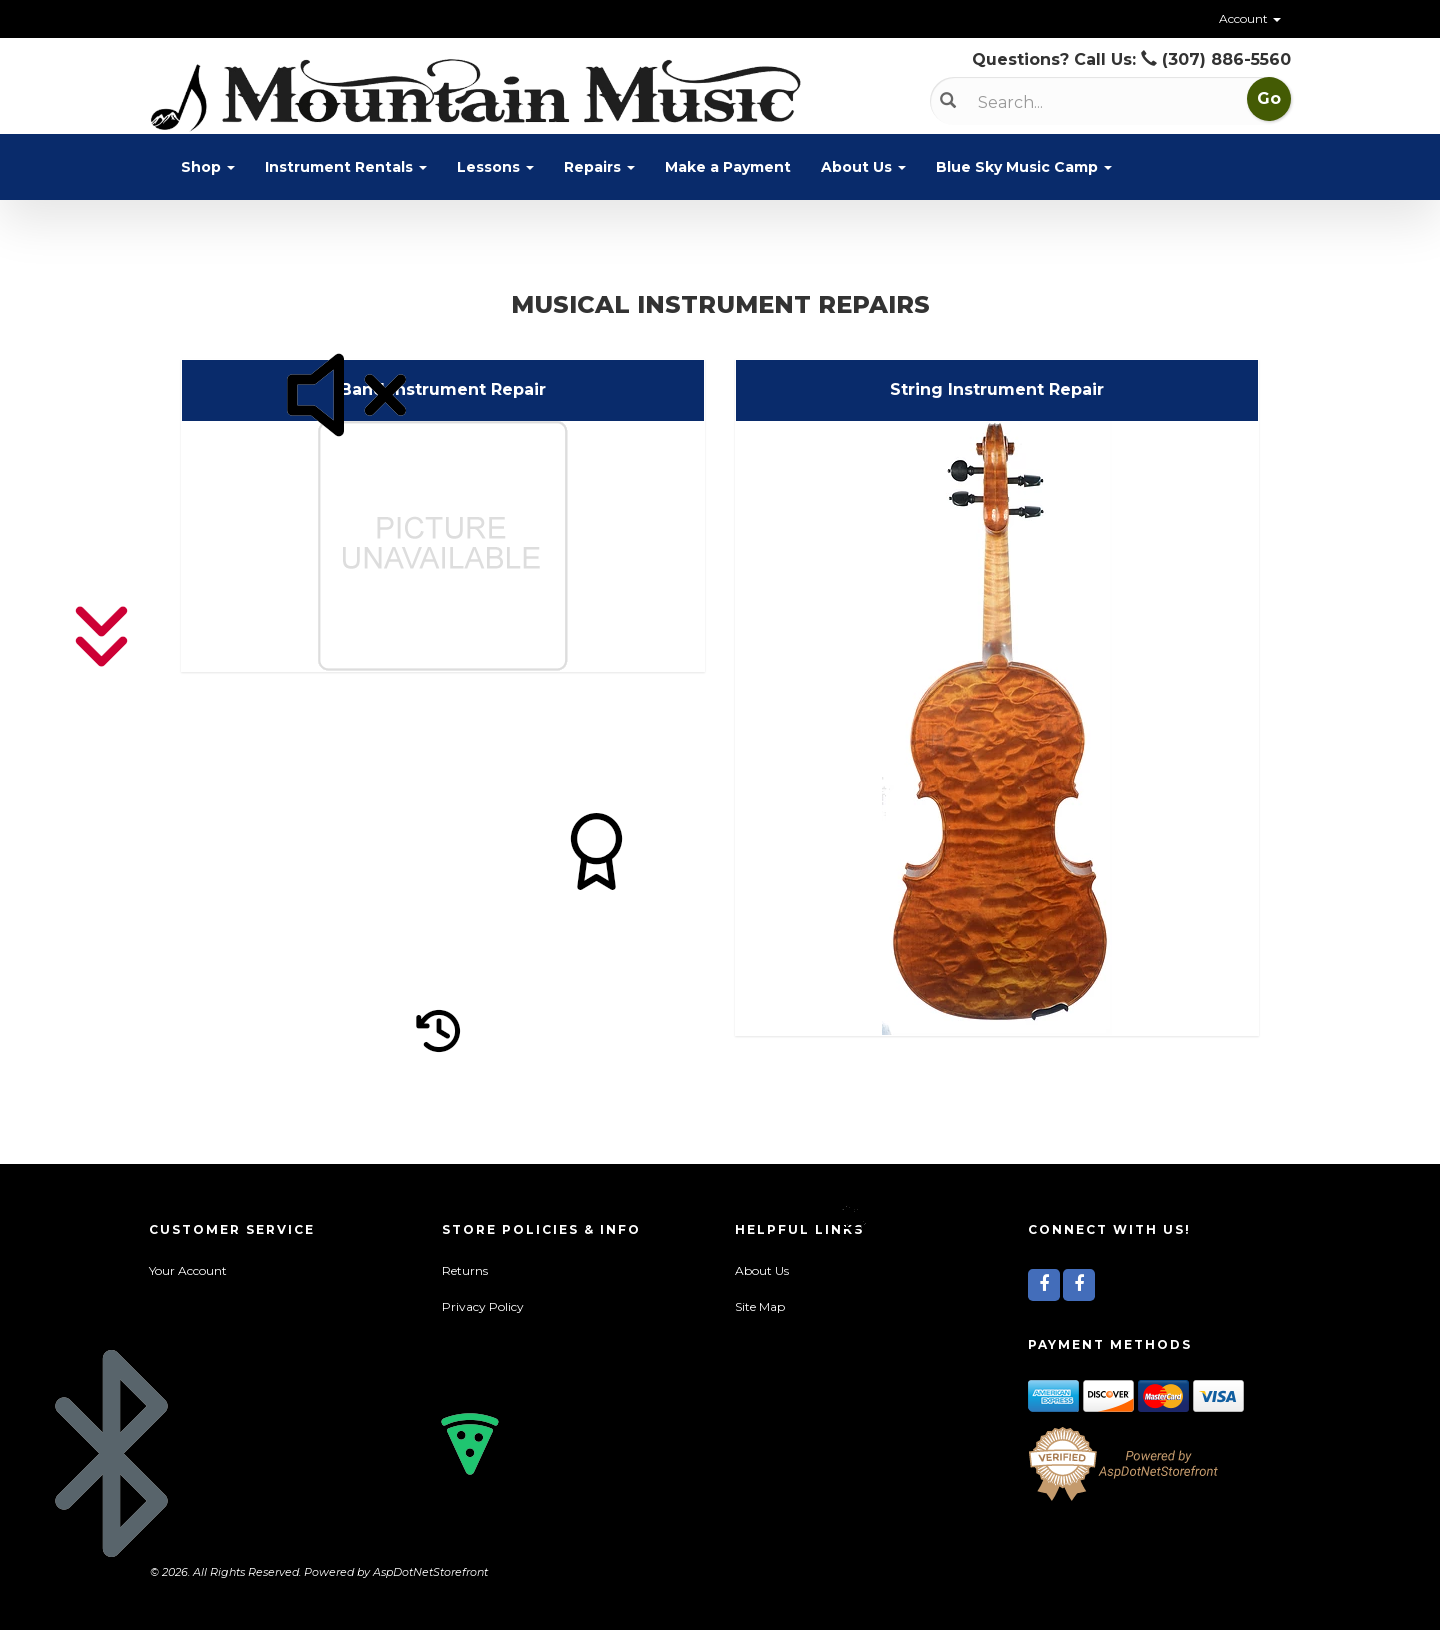 The height and width of the screenshot is (1630, 1440). What do you see at coordinates (344, 395) in the screenshot?
I see `mute audio or sound` at bounding box center [344, 395].